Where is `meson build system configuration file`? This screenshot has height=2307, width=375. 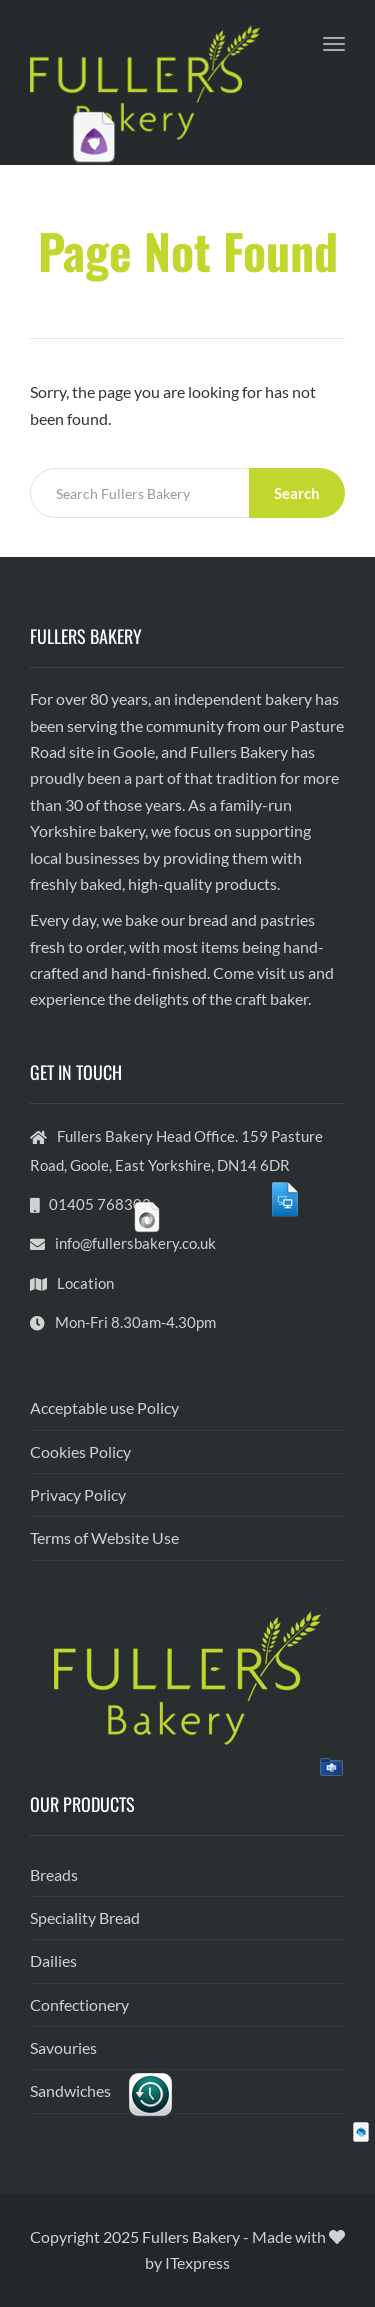 meson build system configuration file is located at coordinates (94, 137).